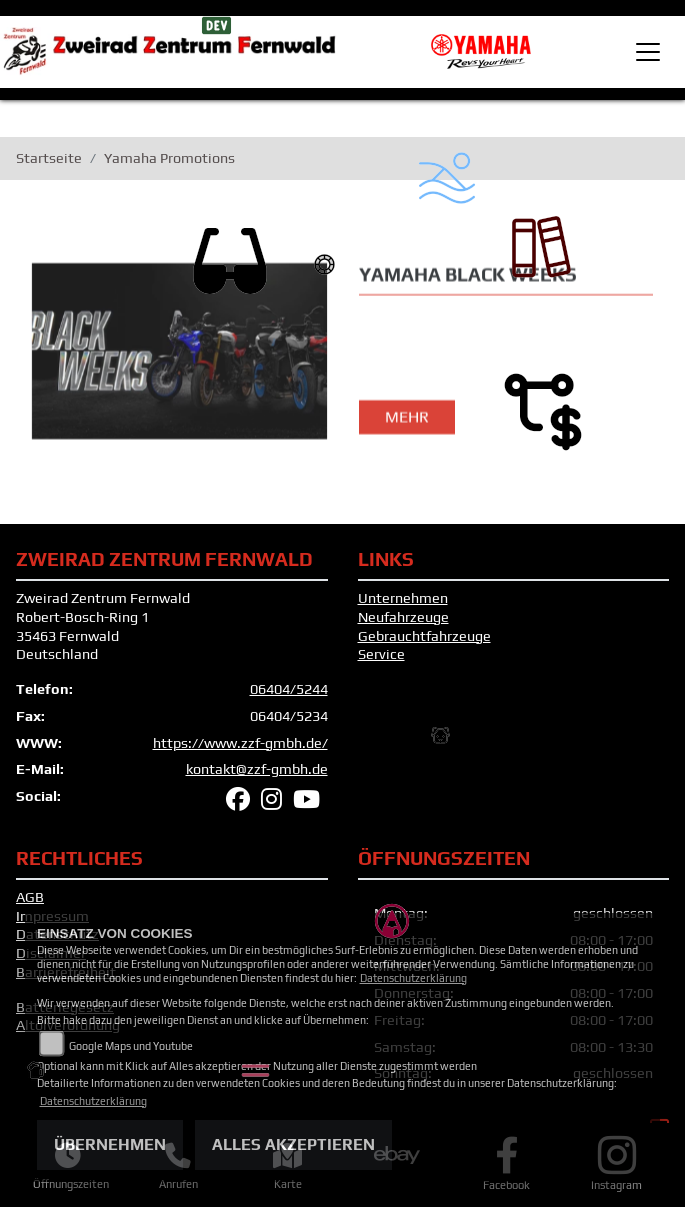 The height and width of the screenshot is (1207, 685). I want to click on access your library or bookshelf, so click(539, 248).